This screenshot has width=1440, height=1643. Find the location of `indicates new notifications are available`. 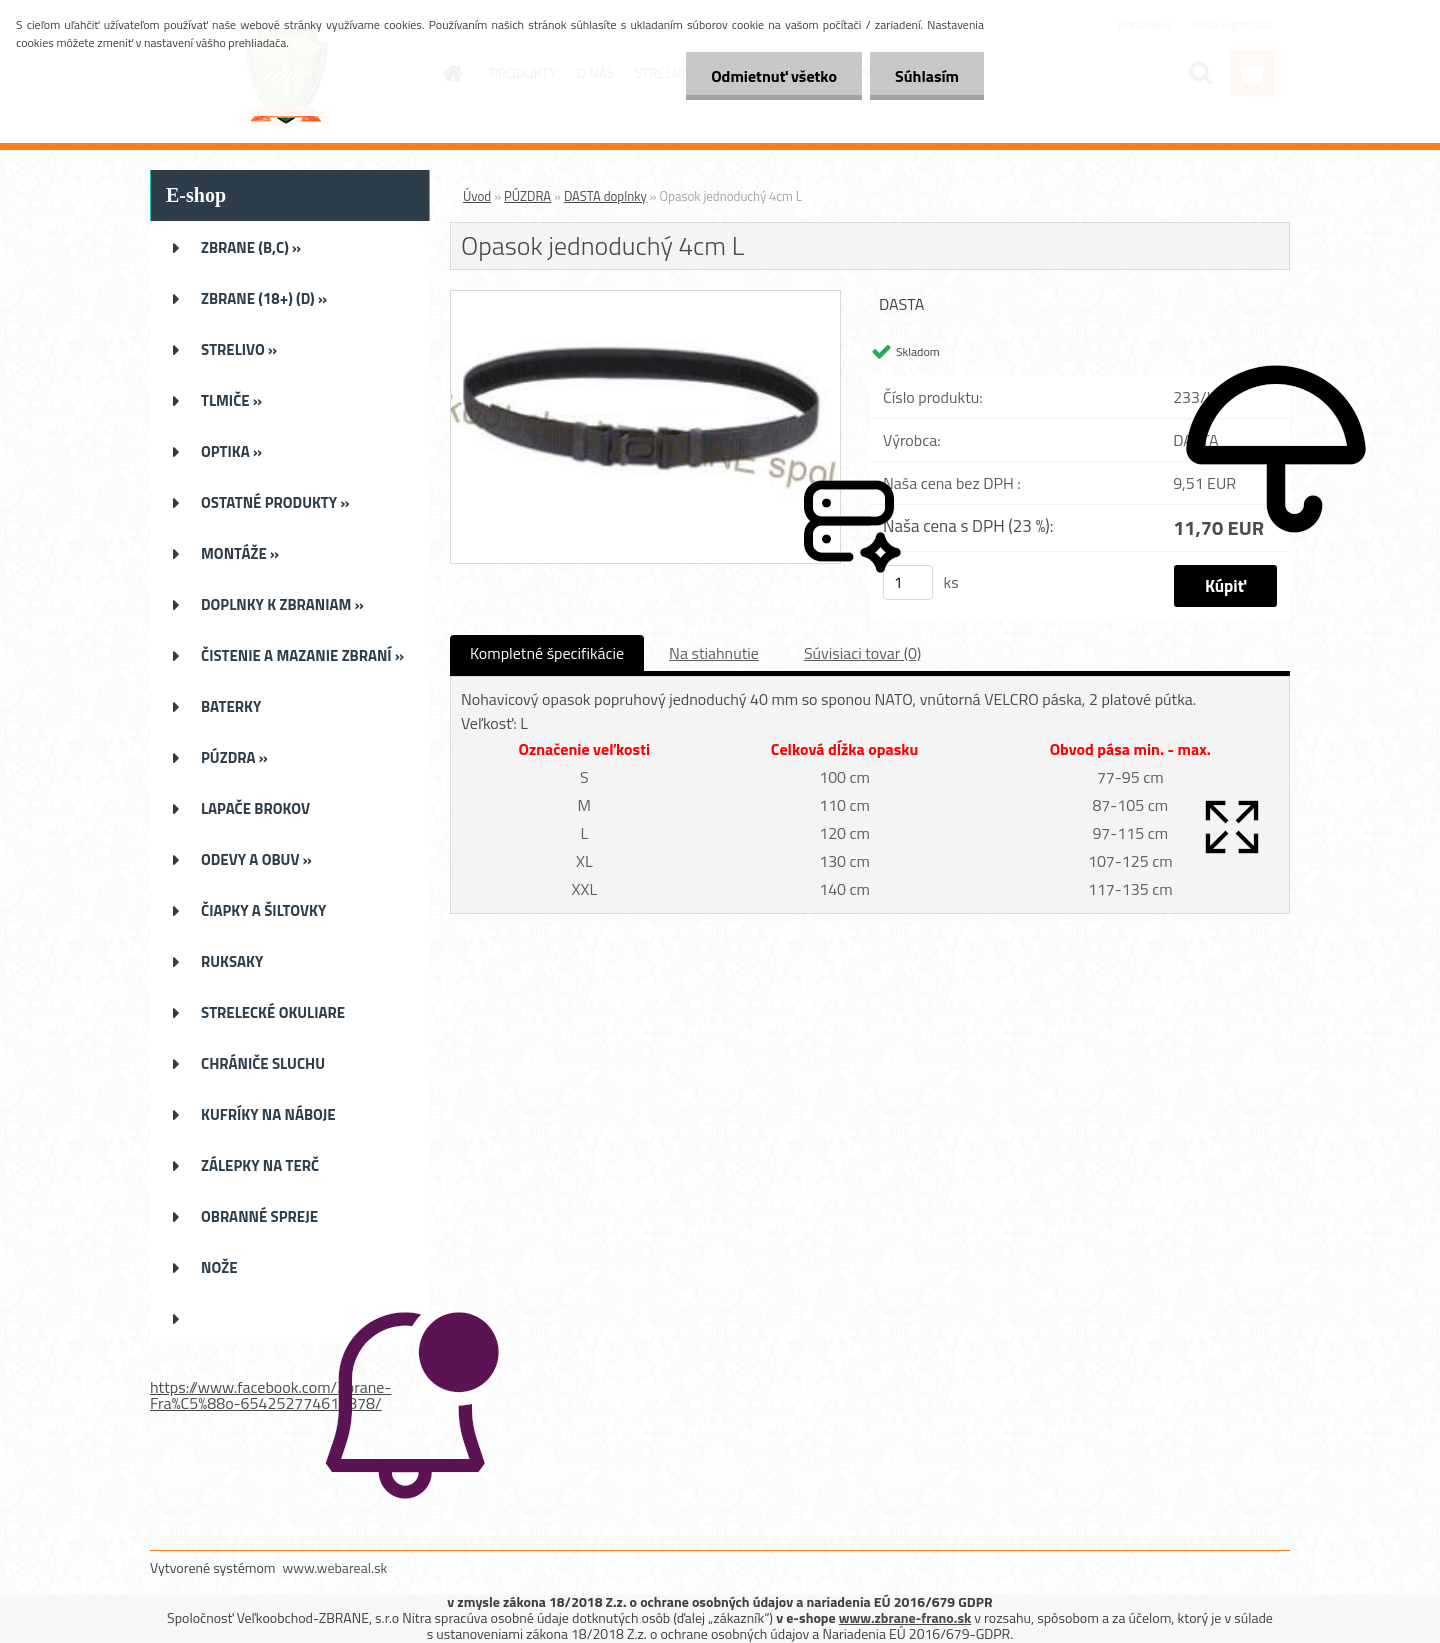

indicates new notifications are available is located at coordinates (405, 1405).